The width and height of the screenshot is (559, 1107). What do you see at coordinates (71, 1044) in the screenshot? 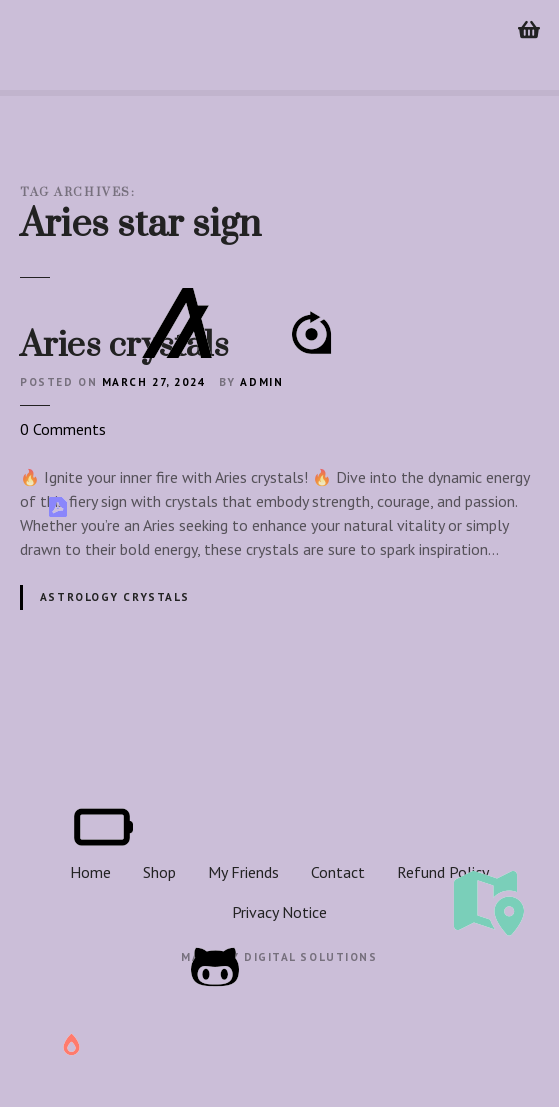
I see `indicates flammable or combustible content` at bounding box center [71, 1044].